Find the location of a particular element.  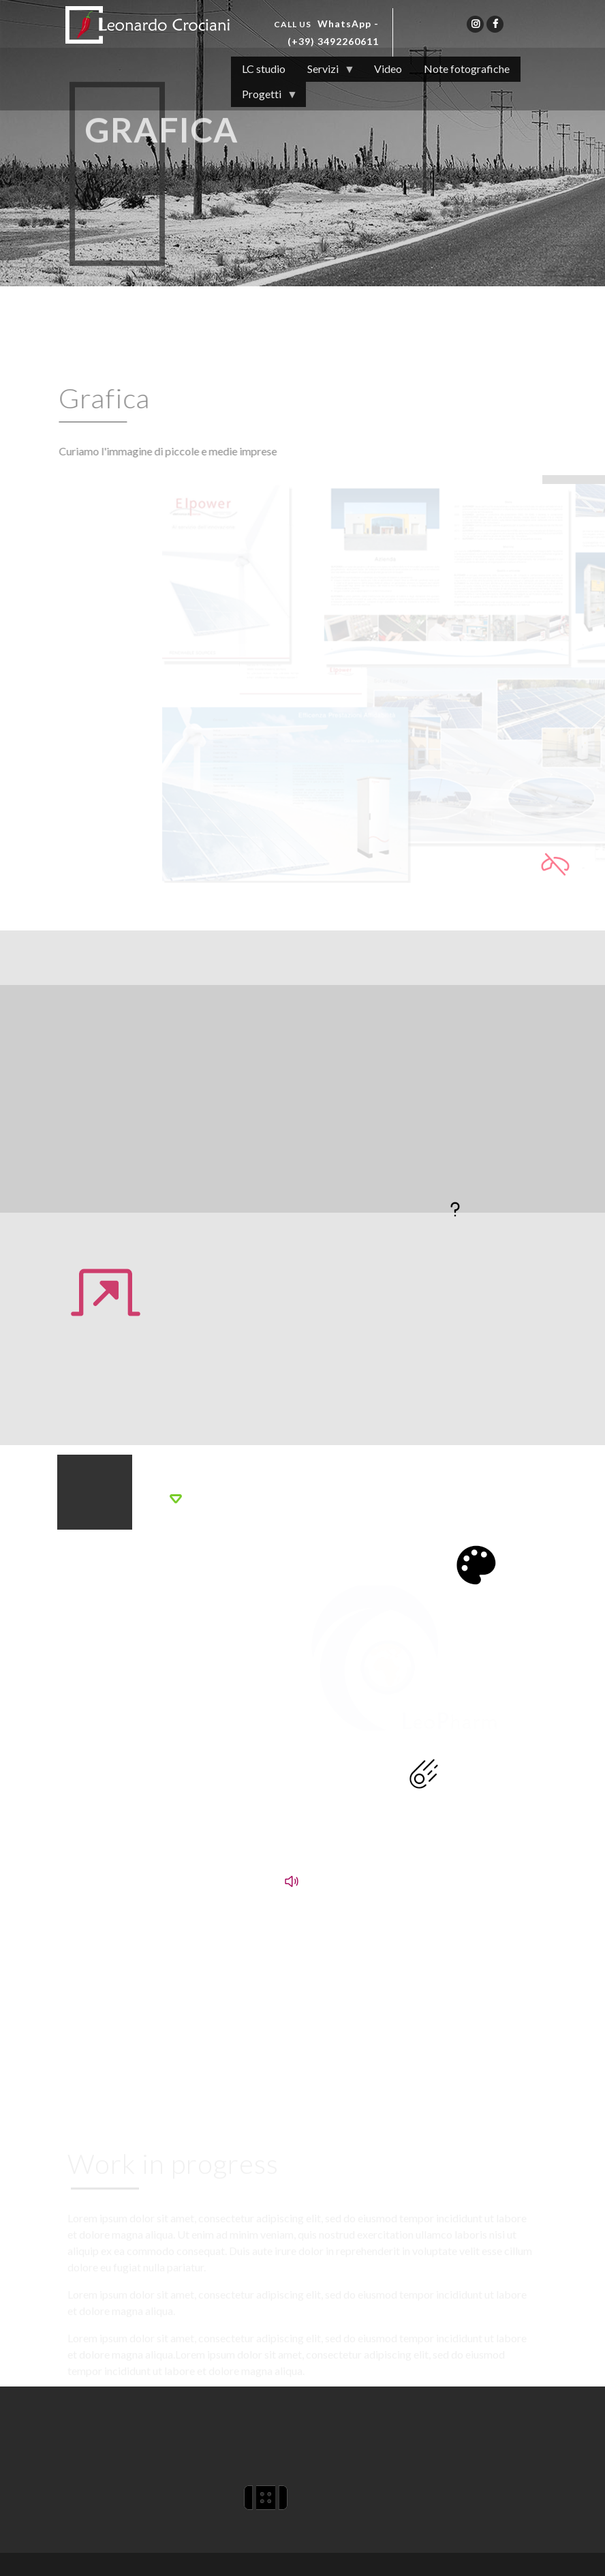

access first aid or medical resources is located at coordinates (266, 2498).